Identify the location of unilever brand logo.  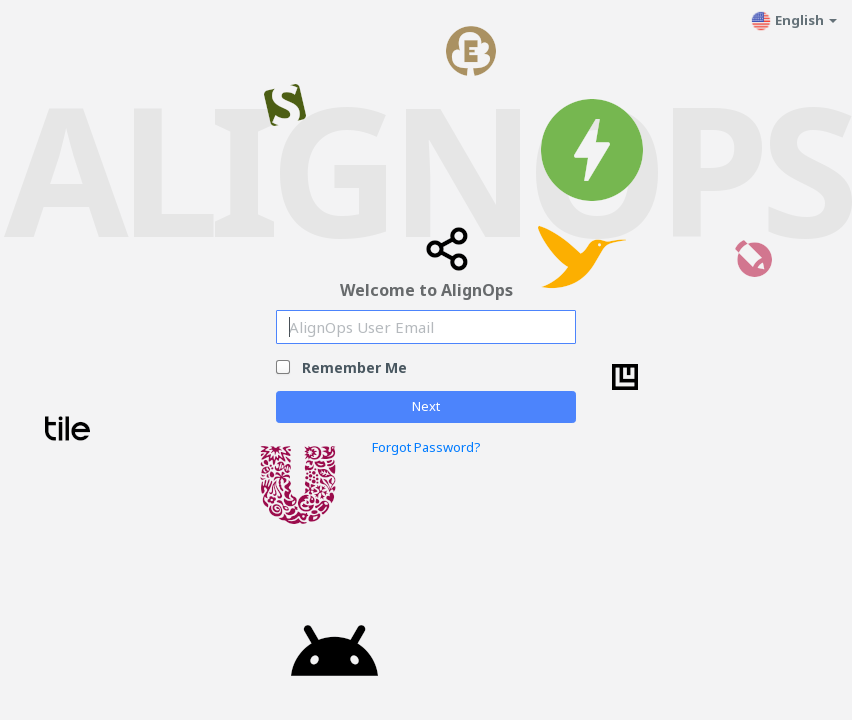
(298, 485).